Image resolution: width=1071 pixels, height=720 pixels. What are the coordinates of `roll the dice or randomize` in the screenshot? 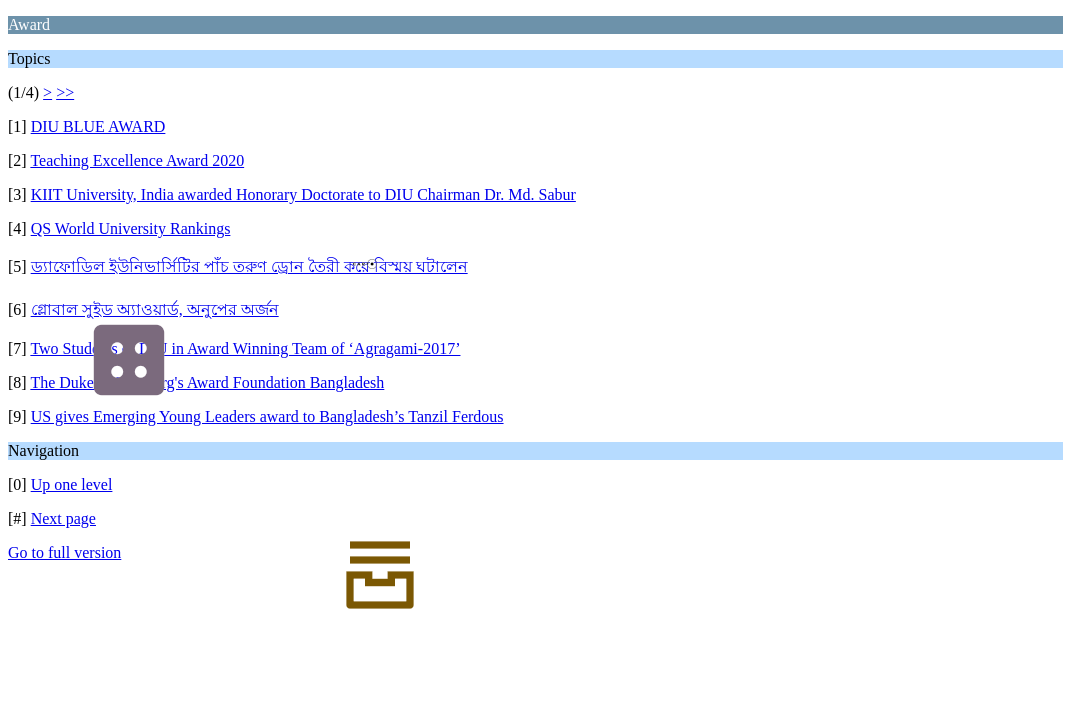 It's located at (129, 360).